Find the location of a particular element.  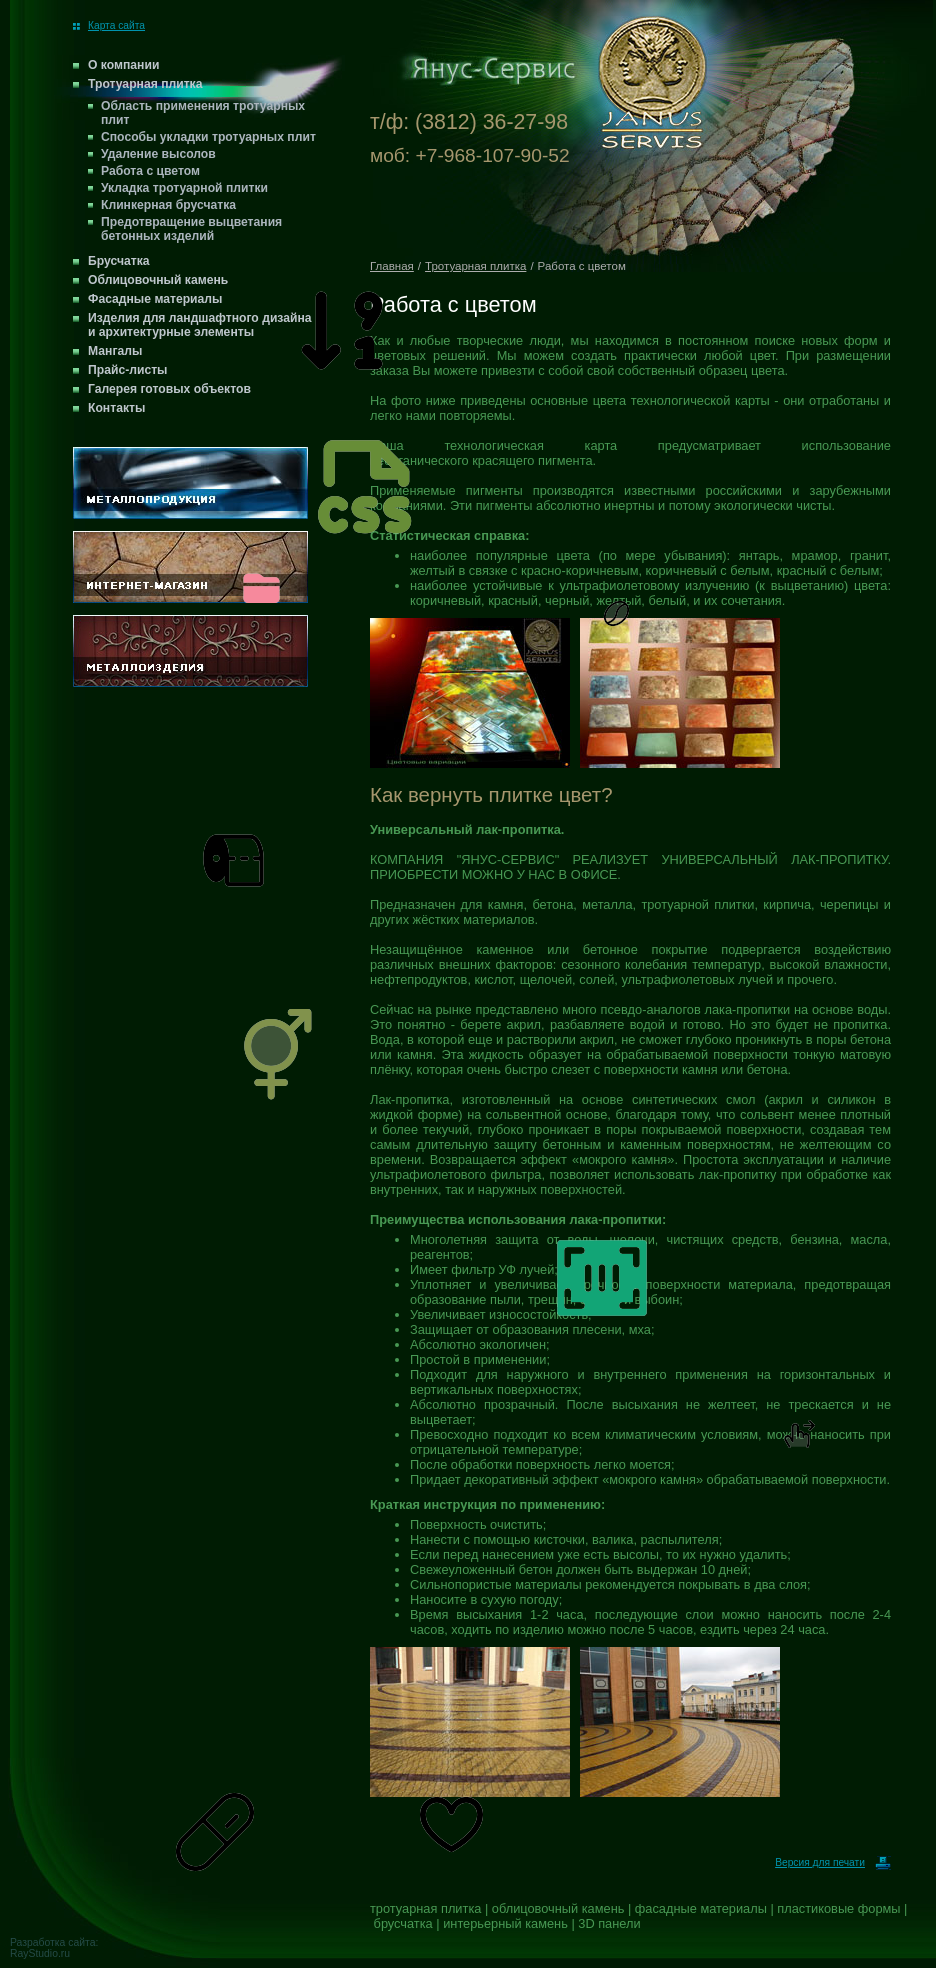

sort numbers in descending order (9 to 1) is located at coordinates (343, 330).